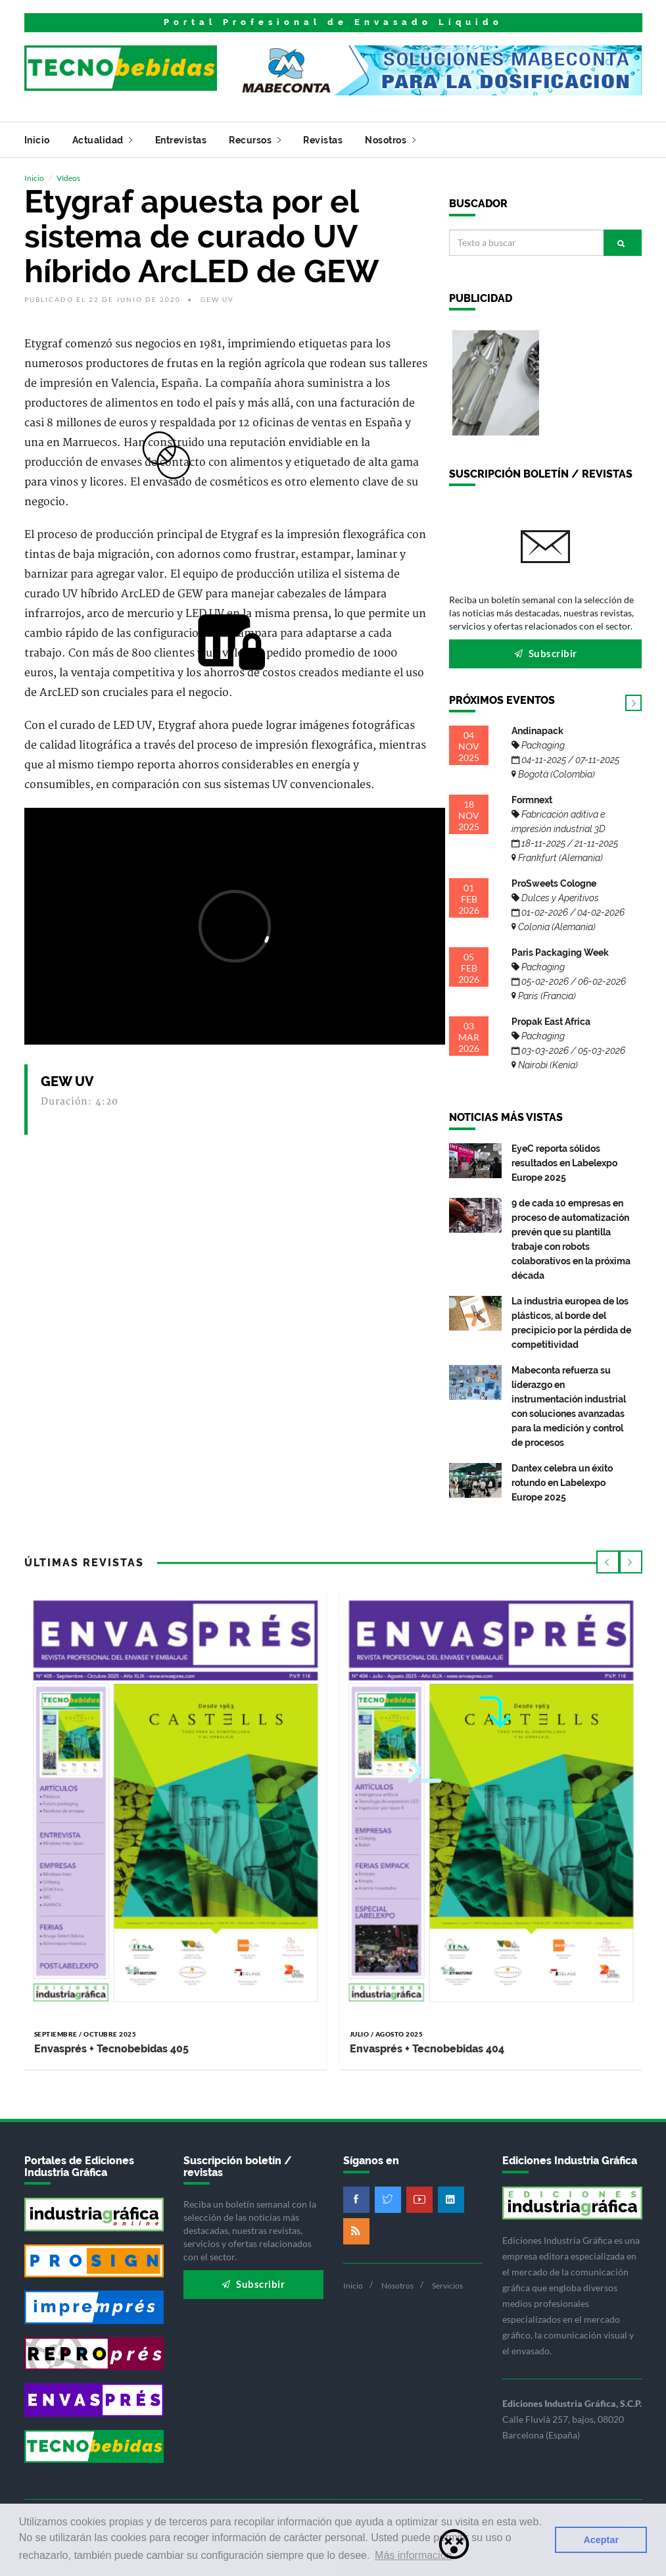  Describe the element at coordinates (454, 2544) in the screenshot. I see `indicates a confused or overwhelmed state` at that location.